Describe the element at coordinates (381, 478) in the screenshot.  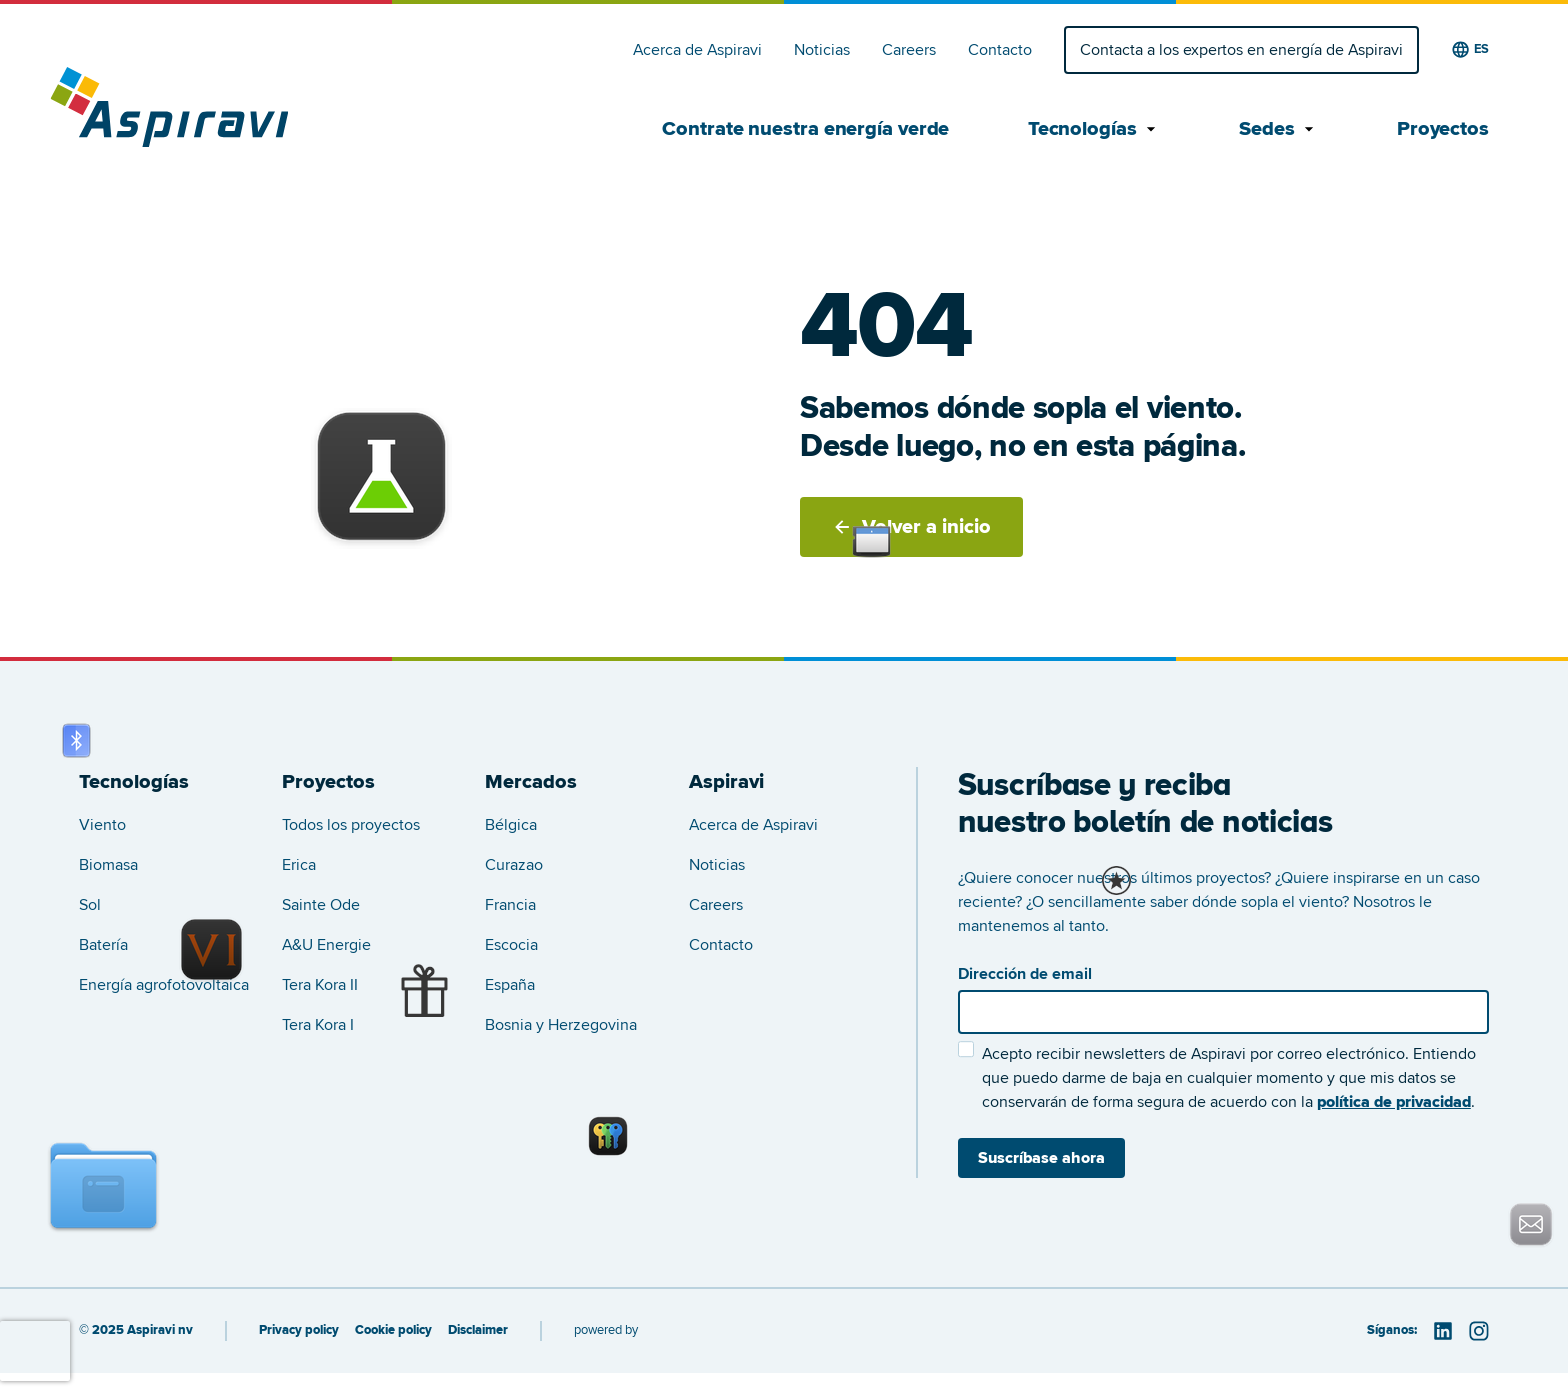
I see `open science or chemistry-related applications` at that location.